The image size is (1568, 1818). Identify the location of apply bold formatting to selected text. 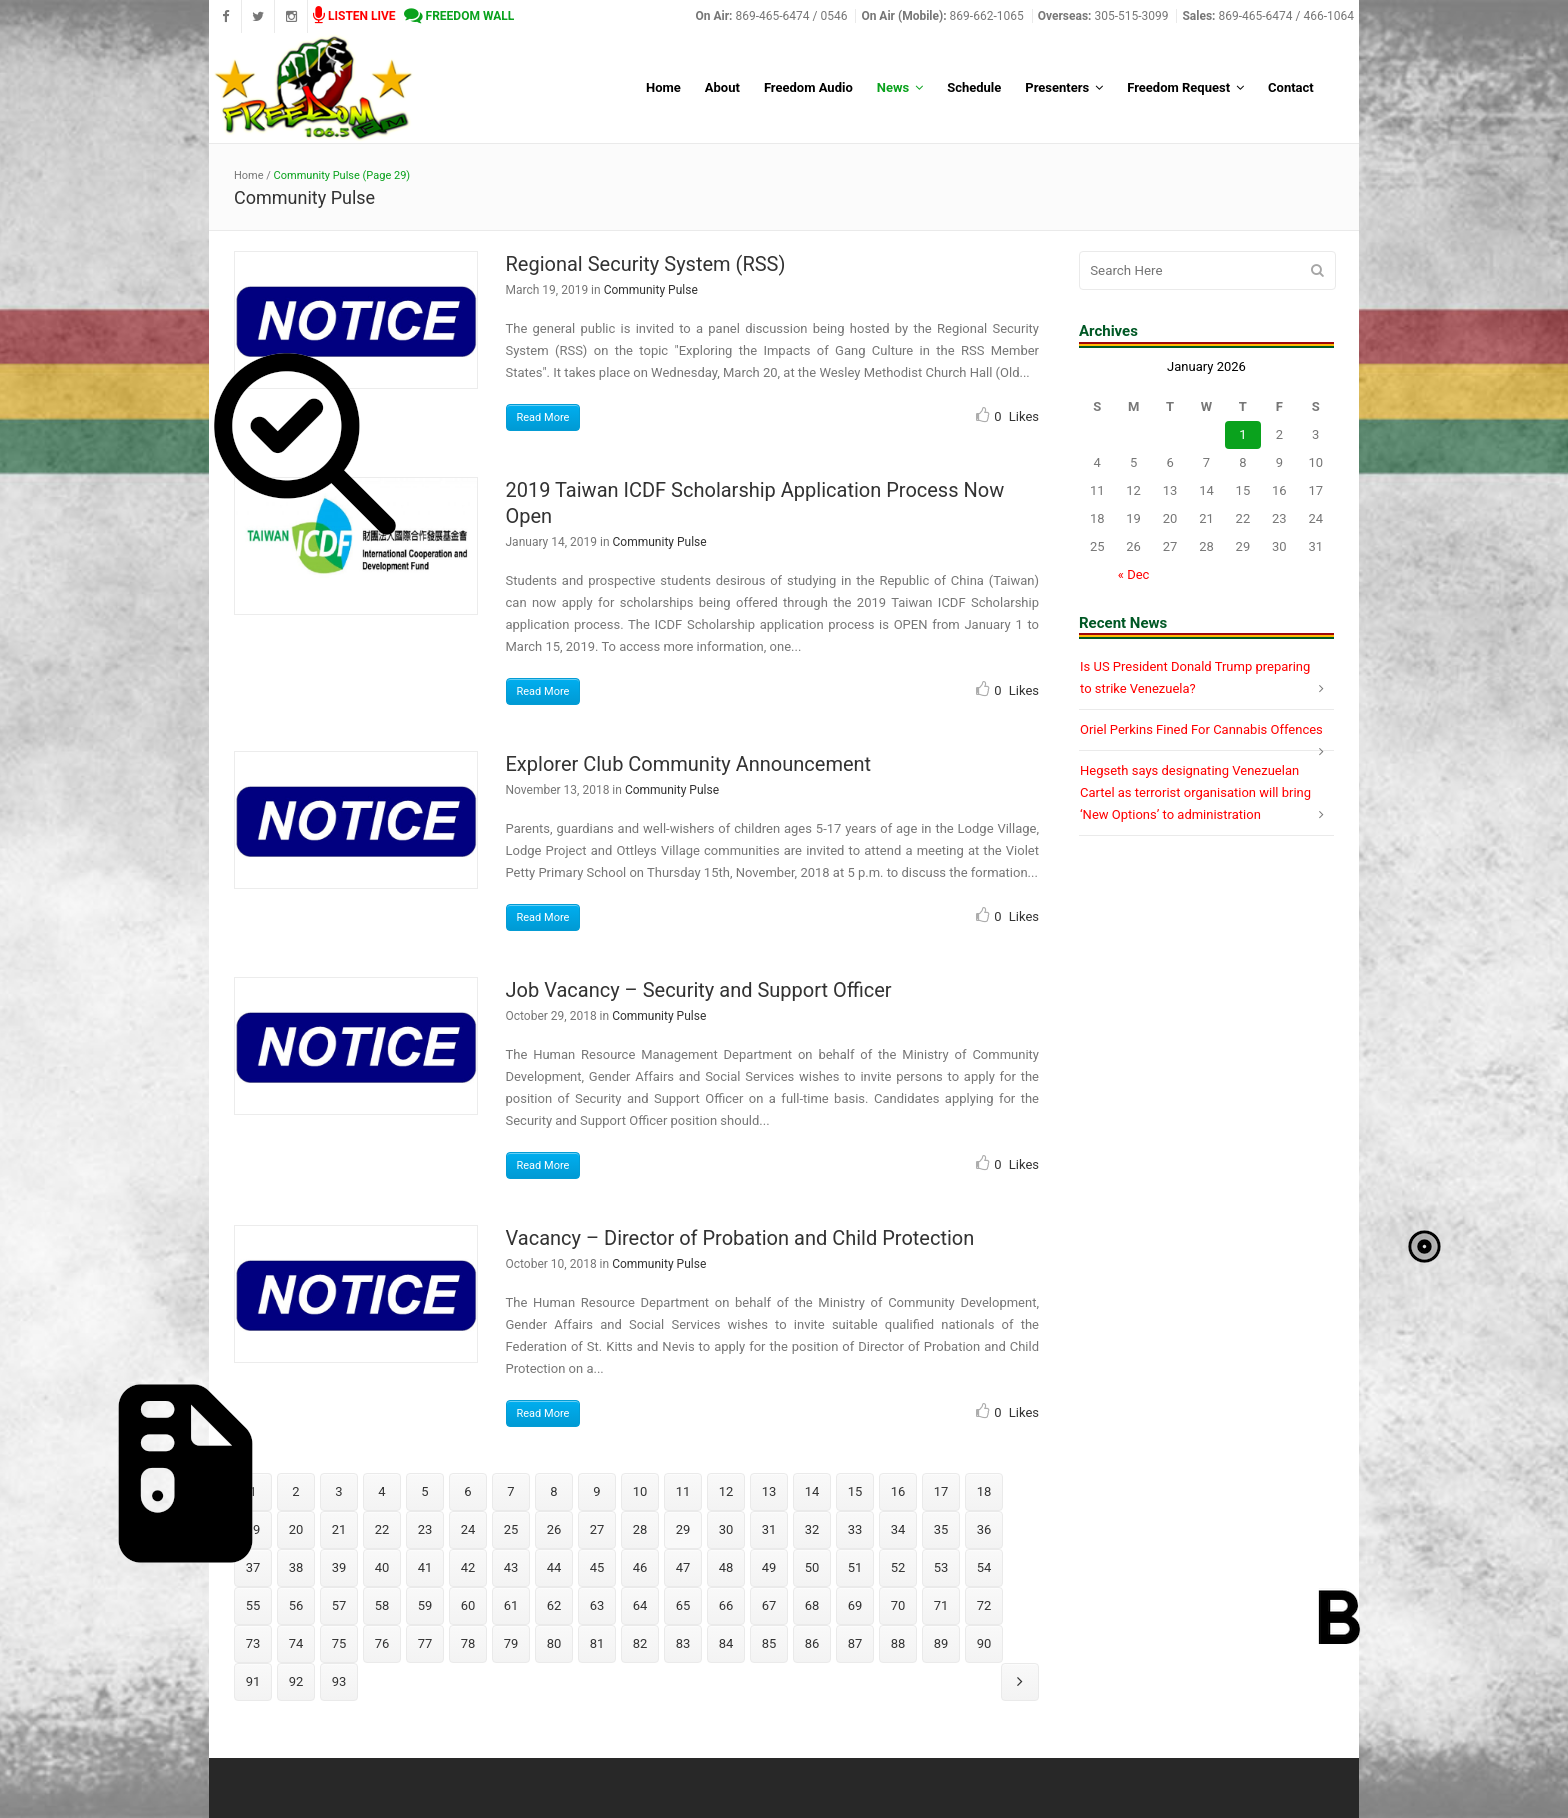
(1338, 1621).